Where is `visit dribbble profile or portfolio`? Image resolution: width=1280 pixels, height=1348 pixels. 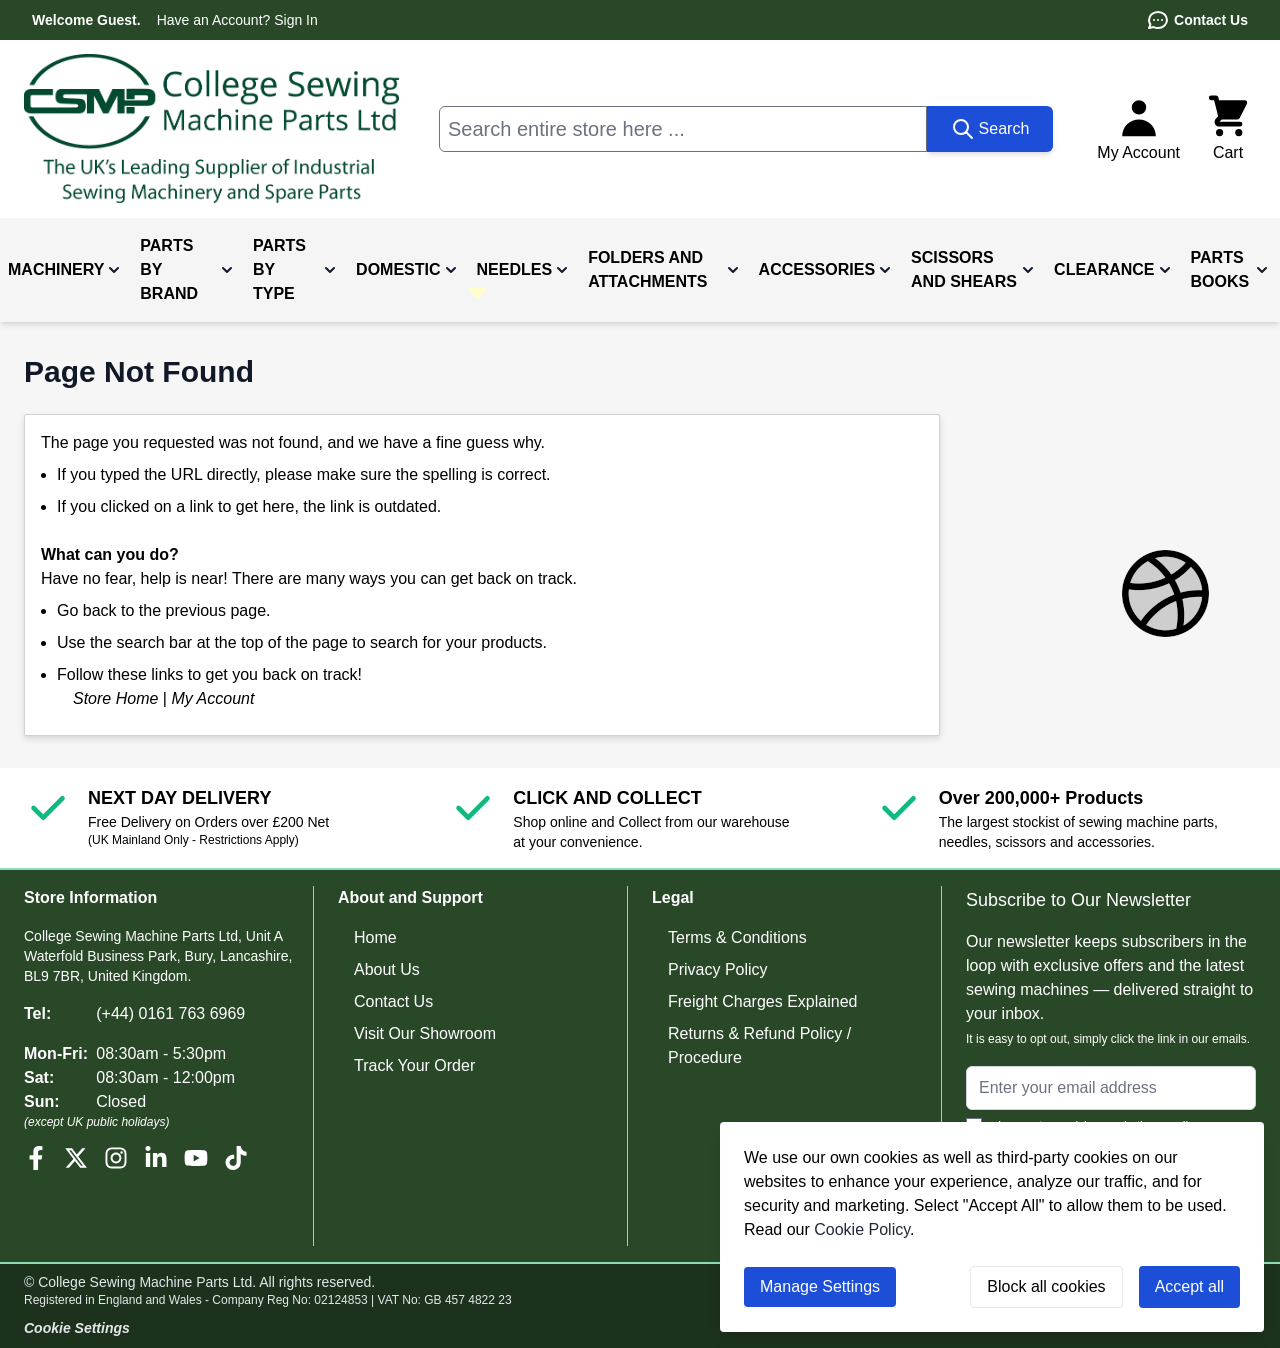
visit dribbble profile or portfolio is located at coordinates (1165, 593).